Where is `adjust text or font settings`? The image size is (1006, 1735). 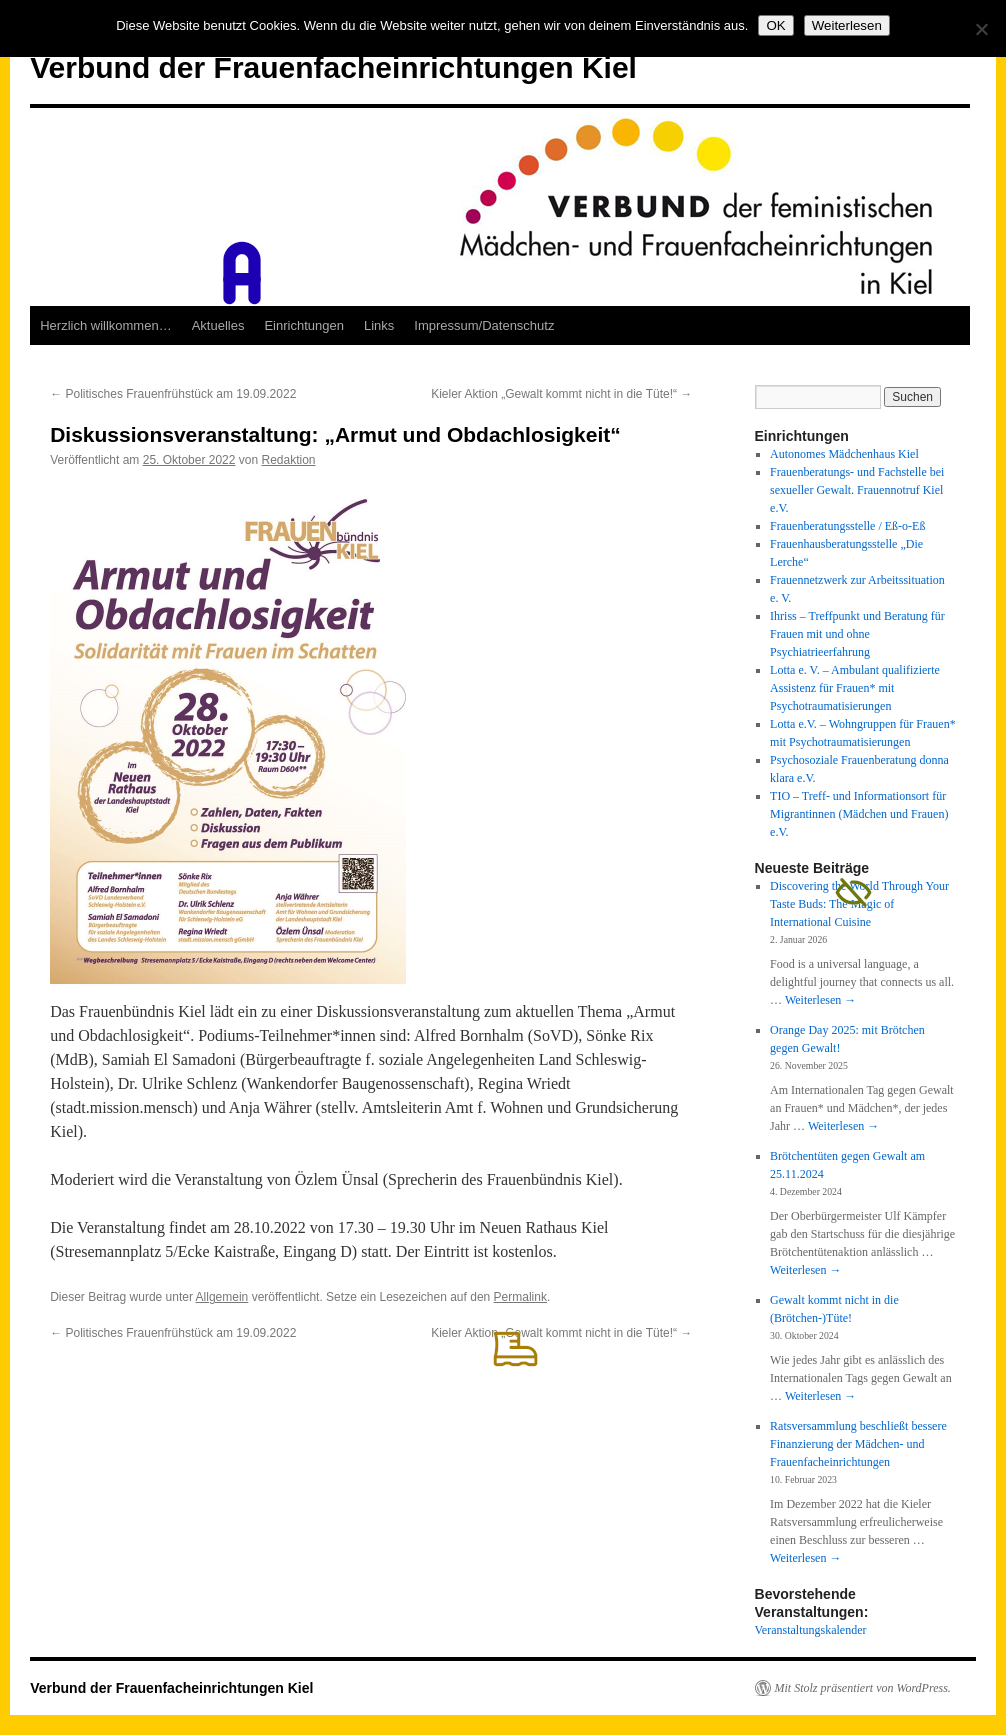
adjust text or font settings is located at coordinates (242, 273).